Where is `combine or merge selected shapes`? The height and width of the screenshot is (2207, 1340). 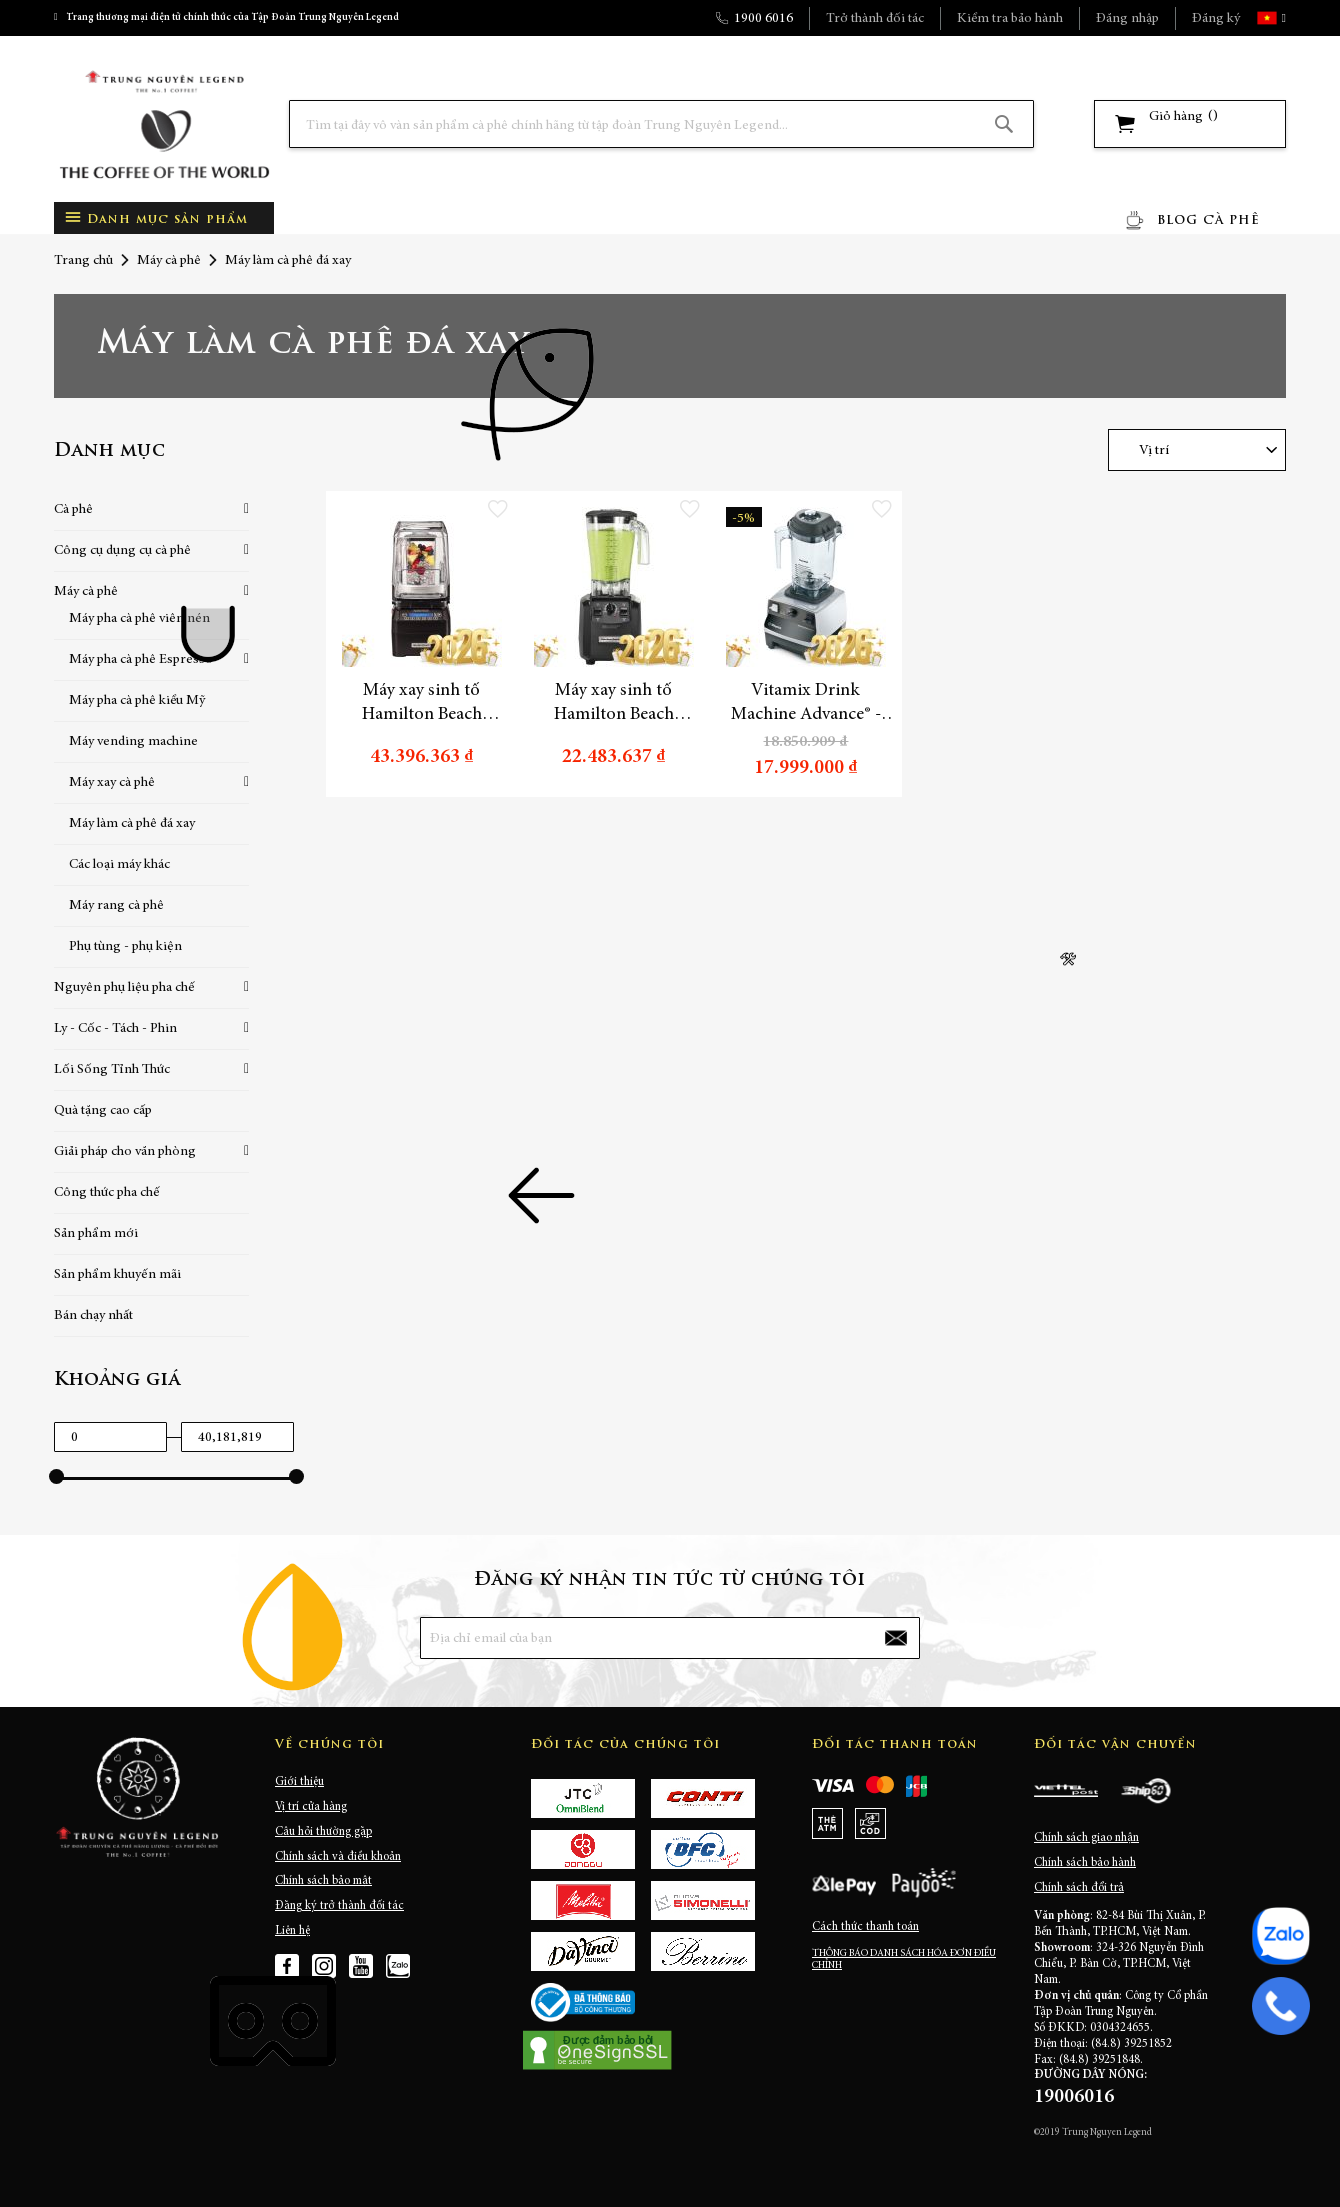
combine or merge selected shapes is located at coordinates (208, 630).